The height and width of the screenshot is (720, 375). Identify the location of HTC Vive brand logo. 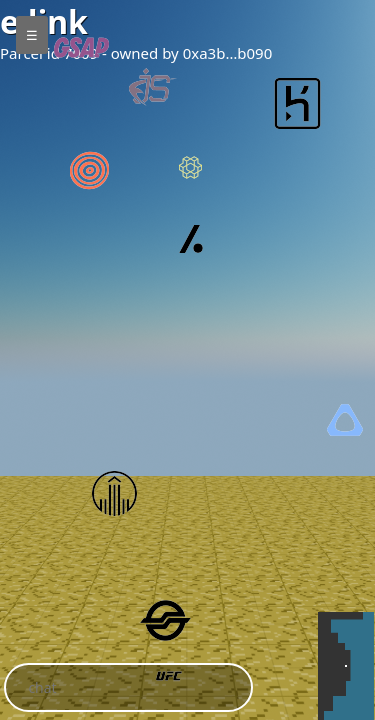
(345, 420).